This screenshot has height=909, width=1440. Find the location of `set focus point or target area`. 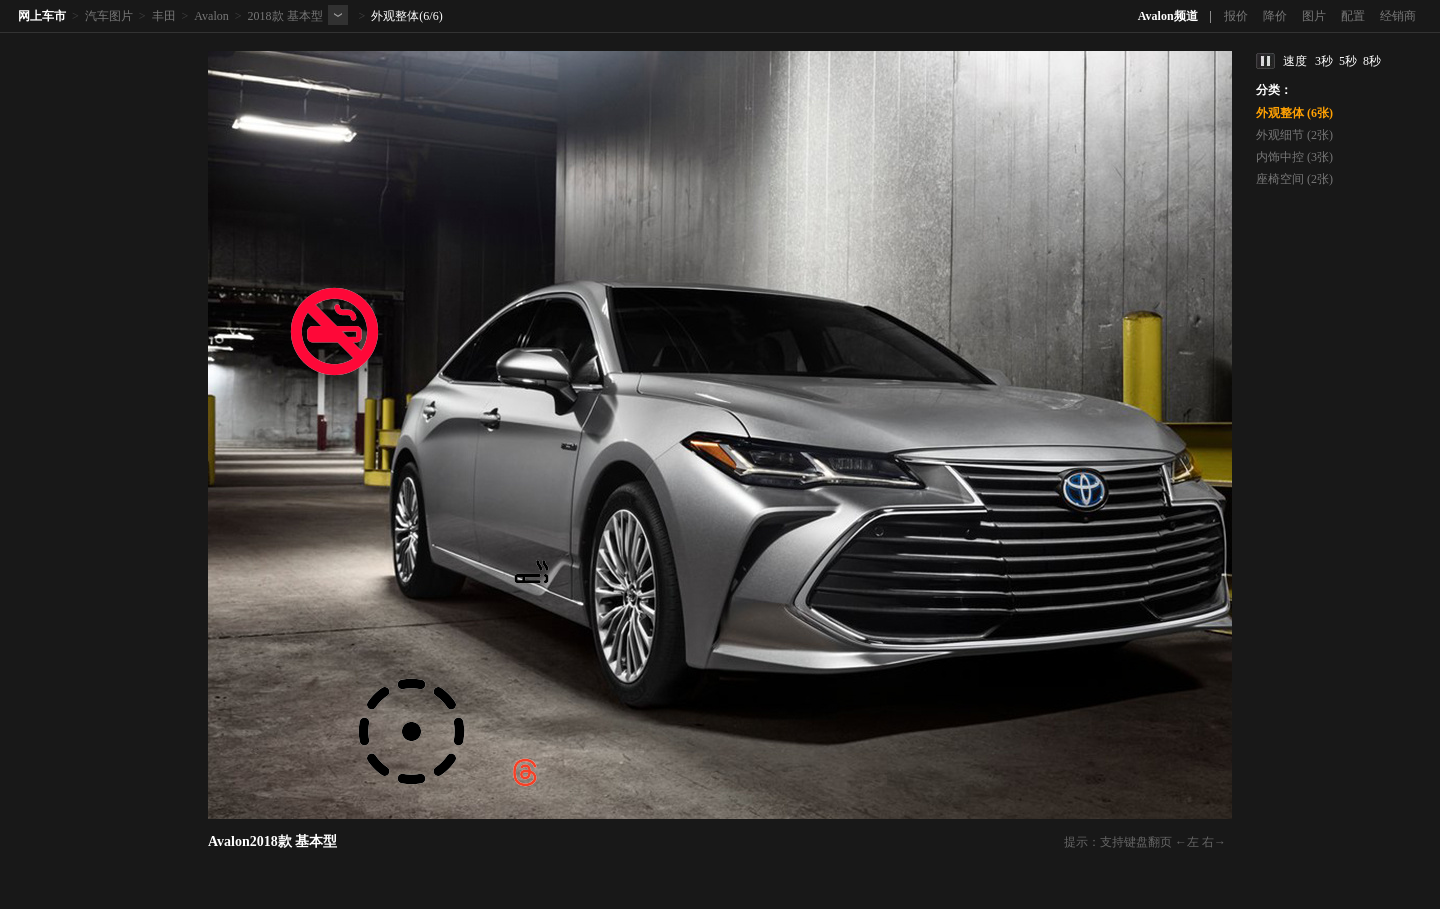

set focus point or target area is located at coordinates (411, 731).